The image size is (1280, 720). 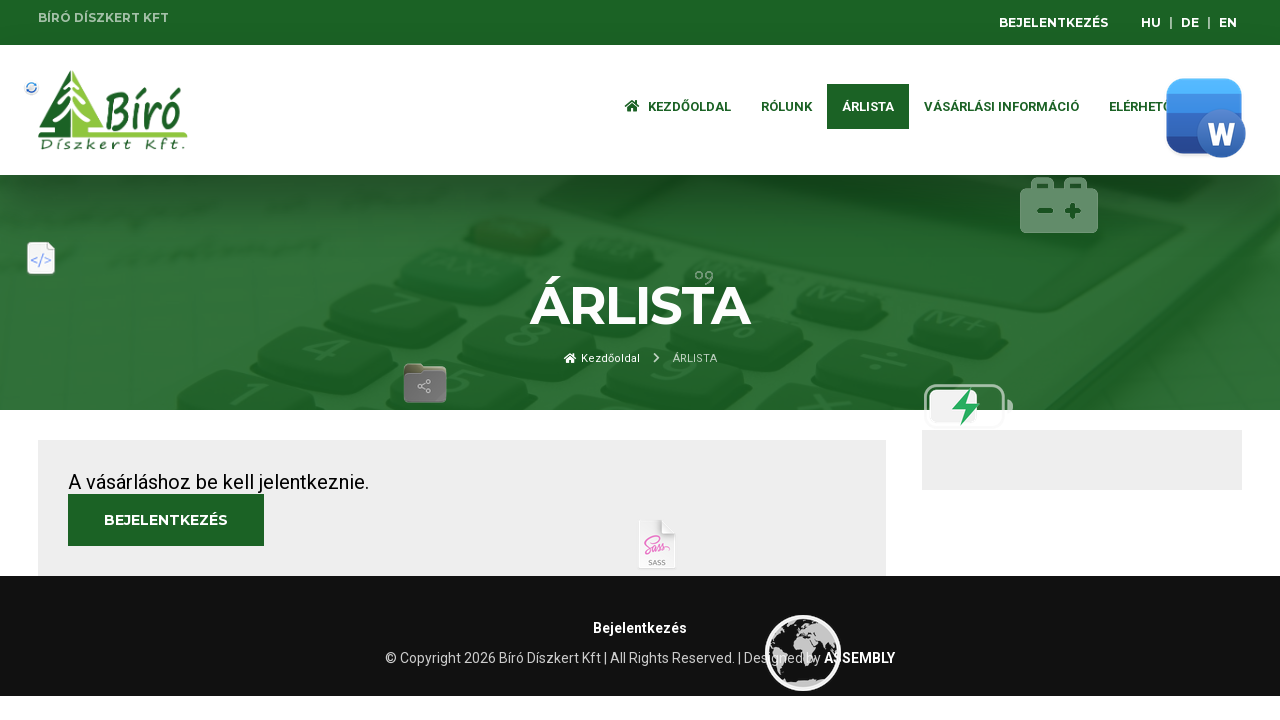 I want to click on access your public shared files folder, so click(x=425, y=383).